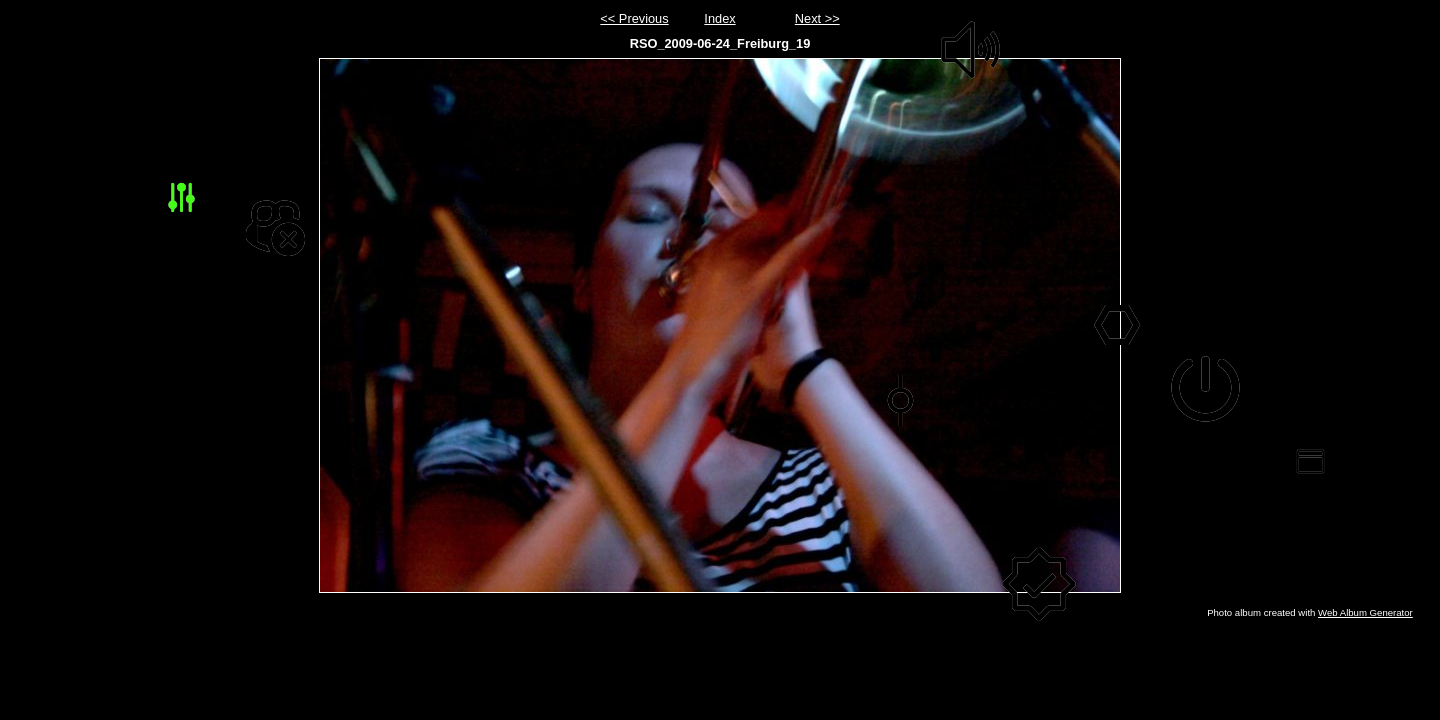 This screenshot has width=1440, height=720. What do you see at coordinates (1310, 461) in the screenshot?
I see `open in a new window` at bounding box center [1310, 461].